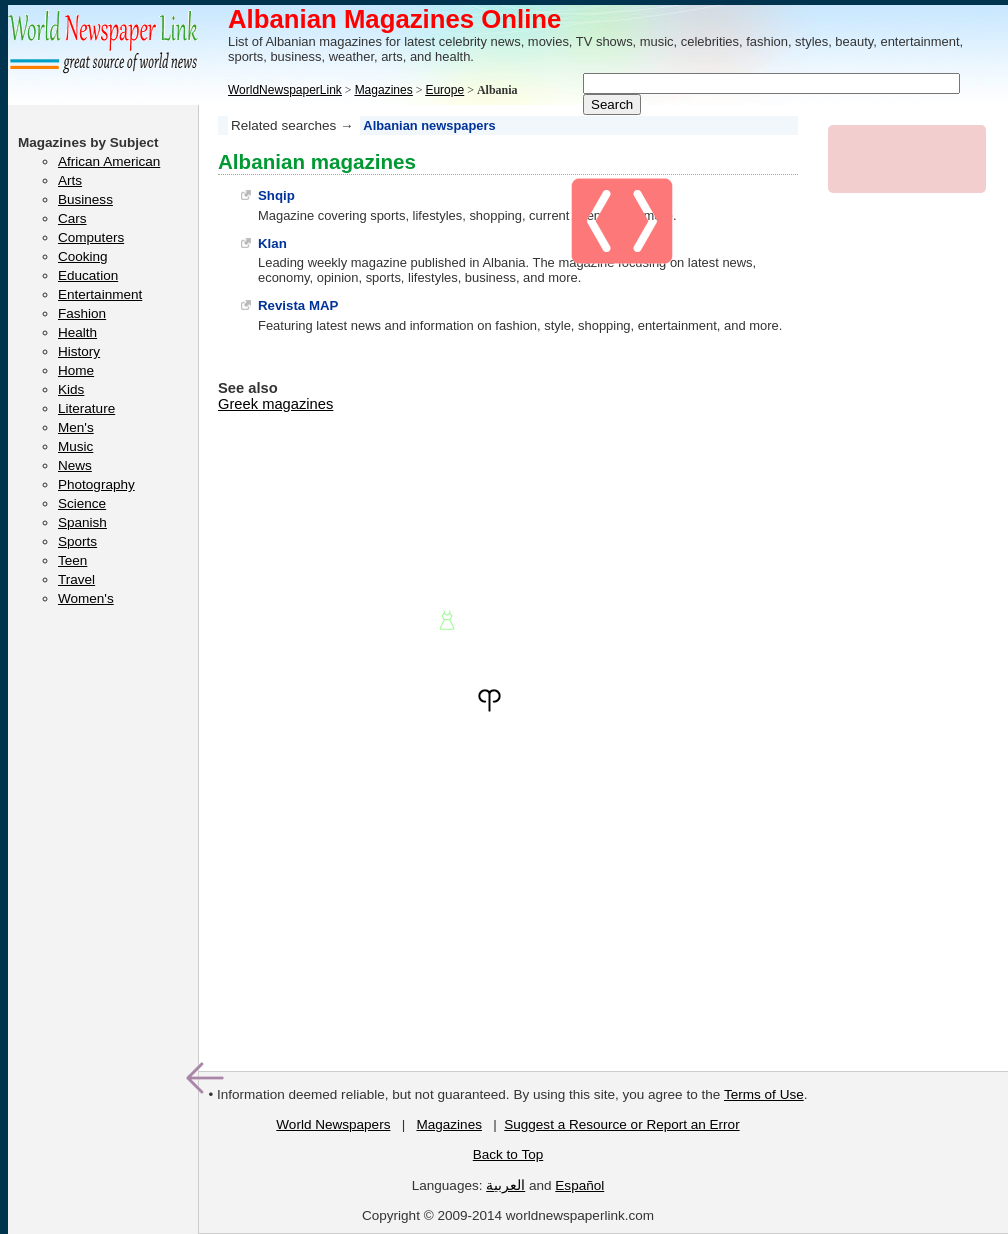  Describe the element at coordinates (447, 621) in the screenshot. I see `browse women's clothing` at that location.